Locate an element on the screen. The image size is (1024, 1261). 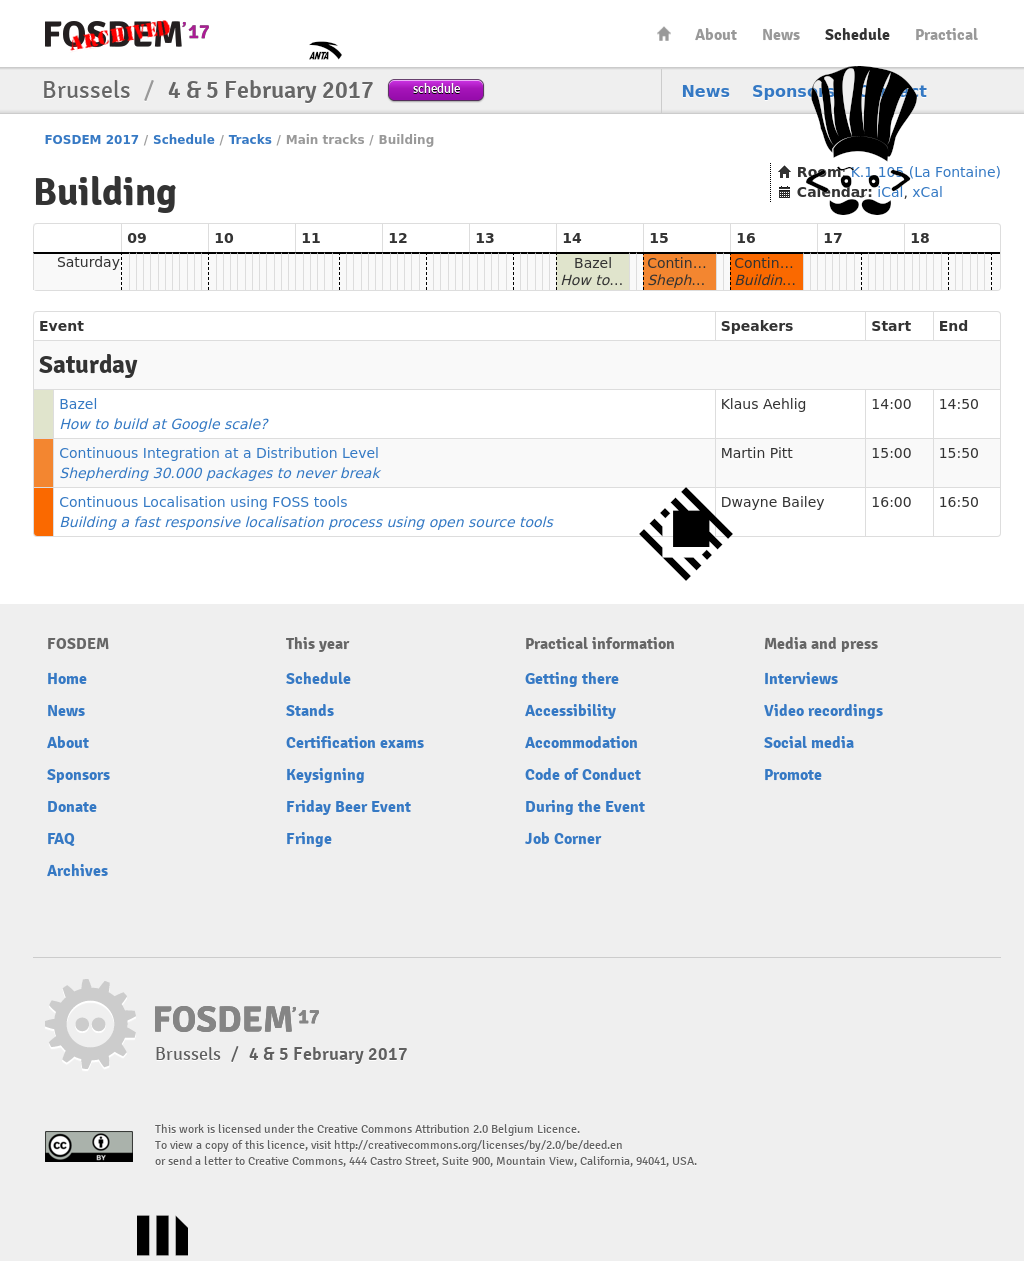
visit the Anta sports brand website is located at coordinates (325, 50).